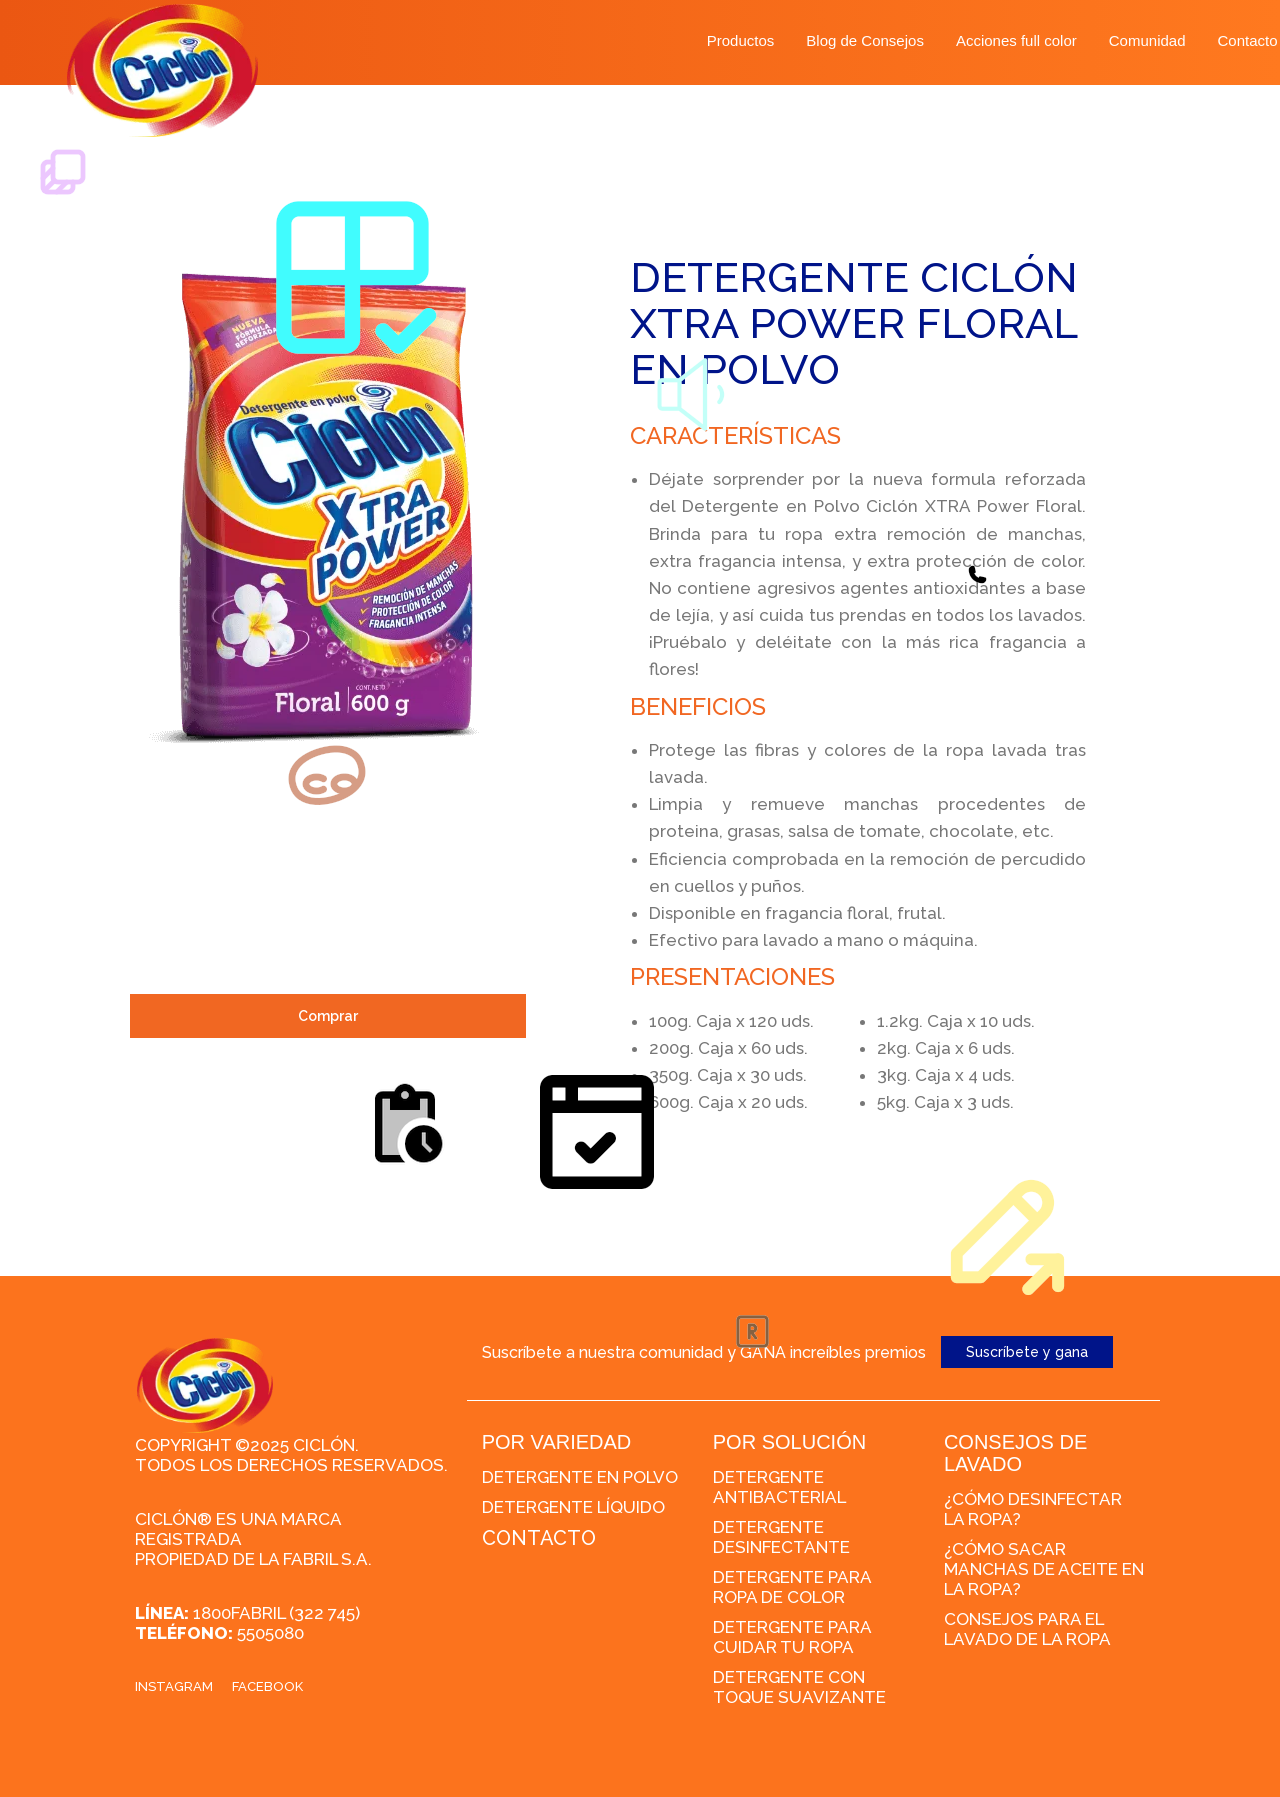 The height and width of the screenshot is (1797, 1280). What do you see at coordinates (1004, 1229) in the screenshot?
I see `share your edits or annotations` at bounding box center [1004, 1229].